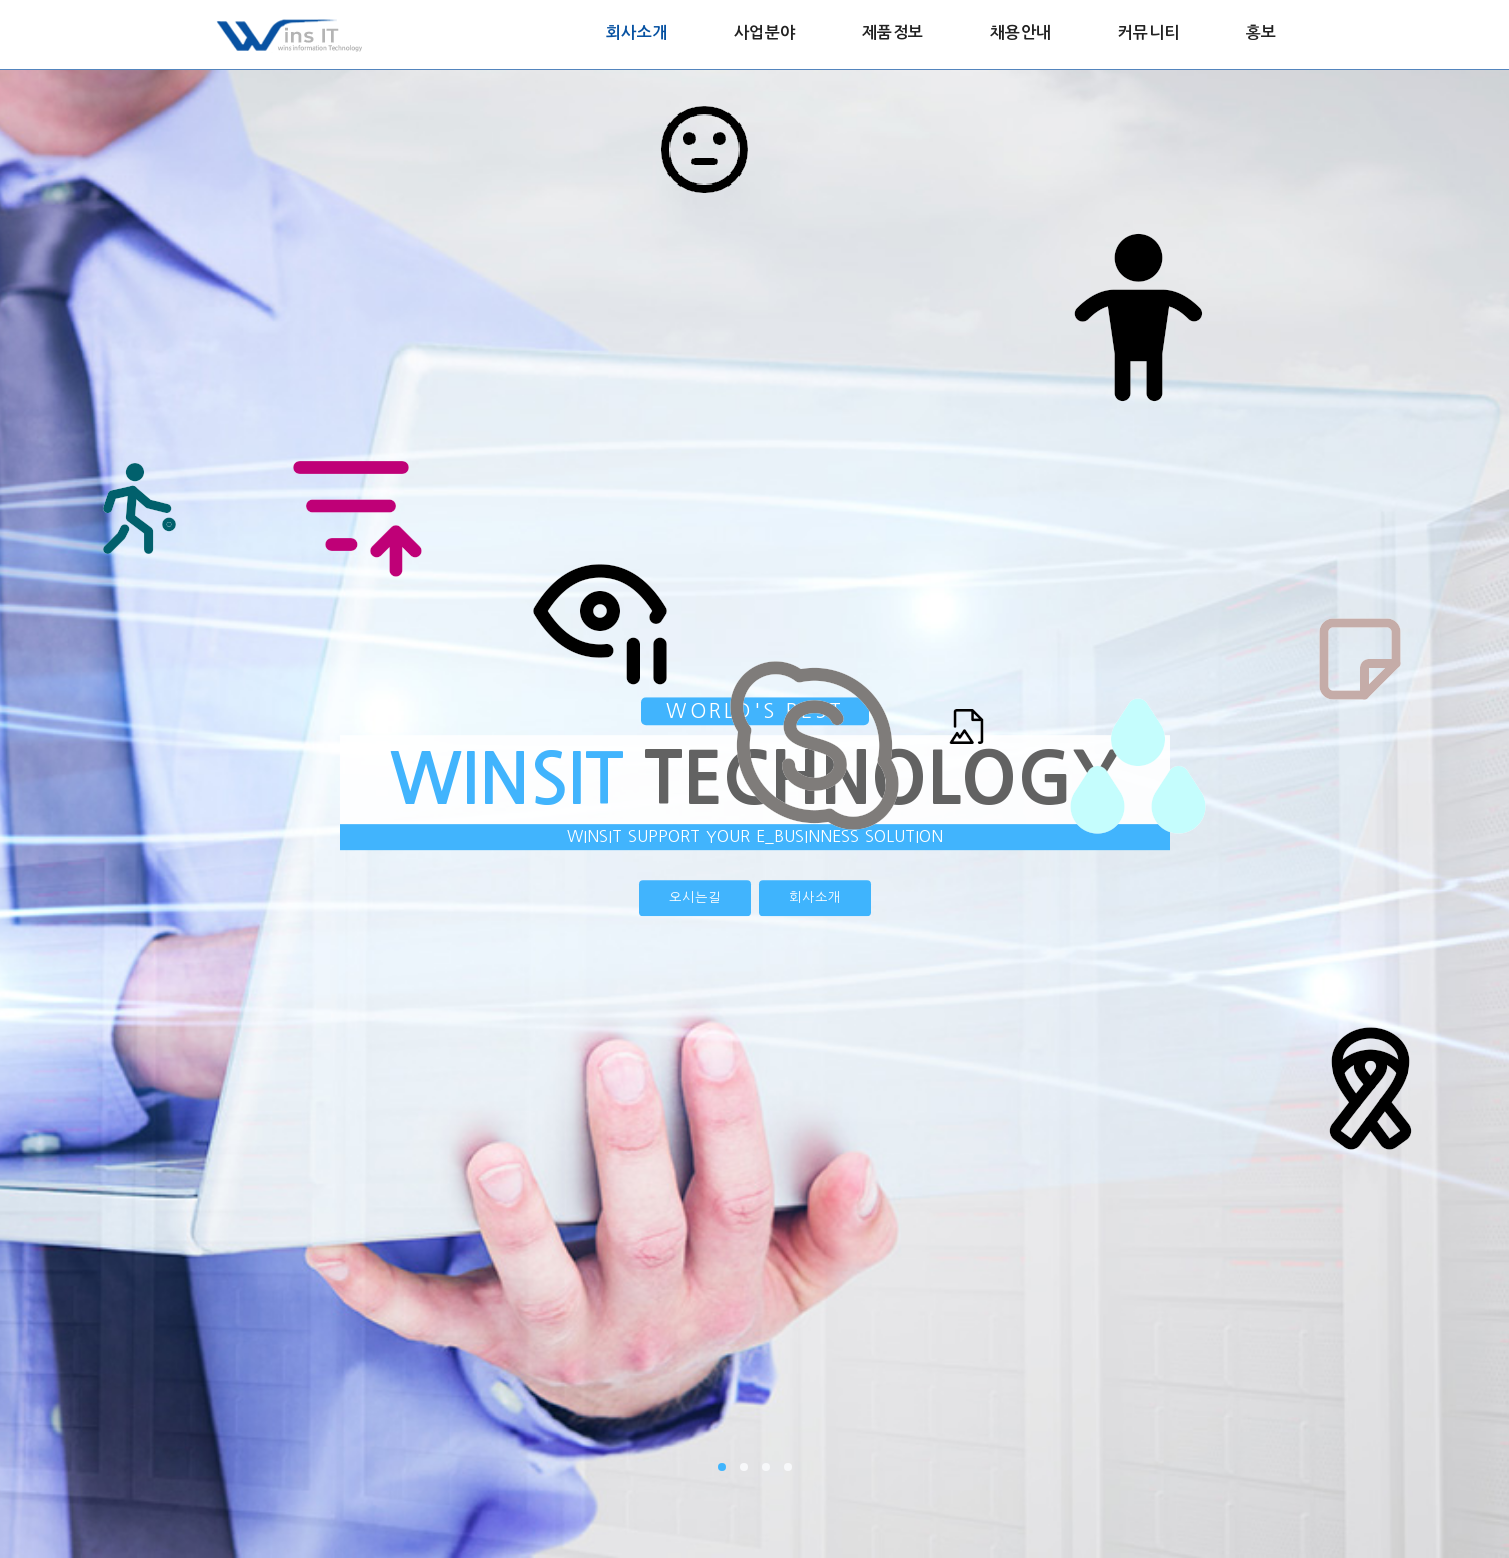 The image size is (1509, 1558). Describe the element at coordinates (814, 745) in the screenshot. I see `open Skype app` at that location.